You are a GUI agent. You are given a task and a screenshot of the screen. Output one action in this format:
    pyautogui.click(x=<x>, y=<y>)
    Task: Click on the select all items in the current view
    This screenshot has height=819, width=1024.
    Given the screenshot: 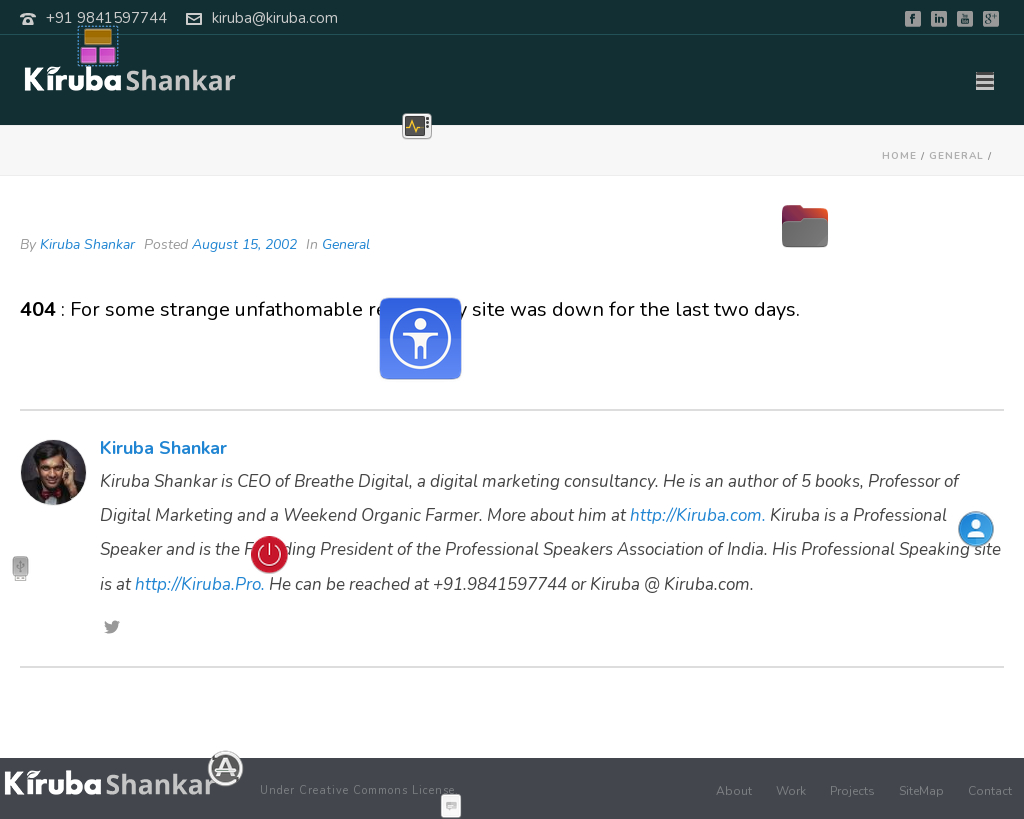 What is the action you would take?
    pyautogui.click(x=98, y=46)
    